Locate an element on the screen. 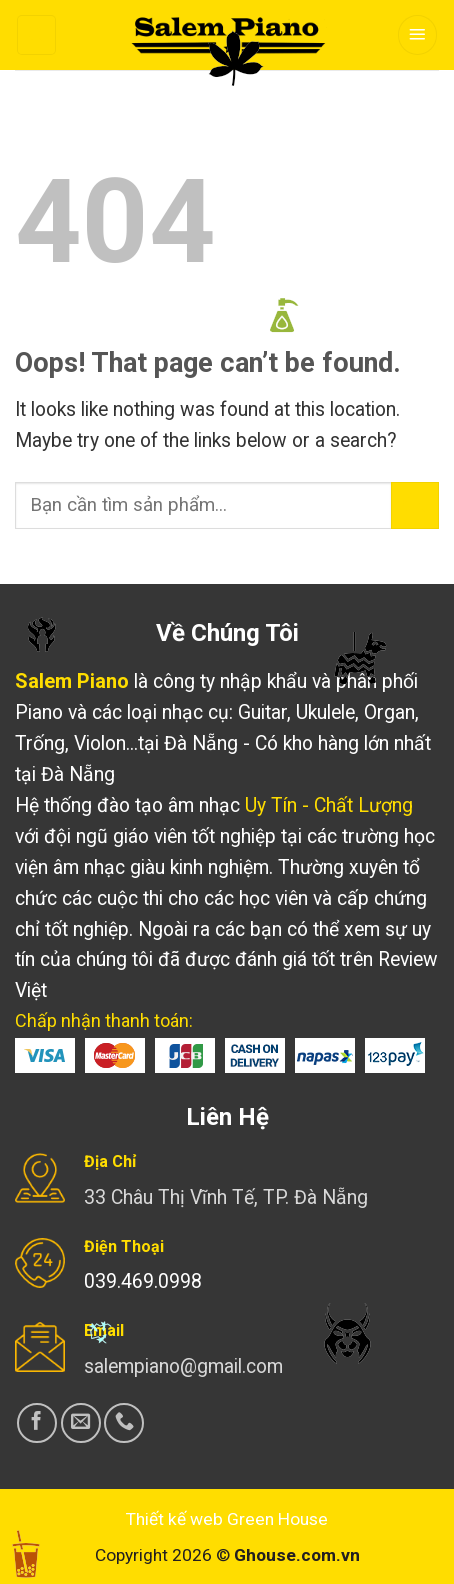 The image size is (454, 1584). select lynx character or avatar is located at coordinates (347, 1333).